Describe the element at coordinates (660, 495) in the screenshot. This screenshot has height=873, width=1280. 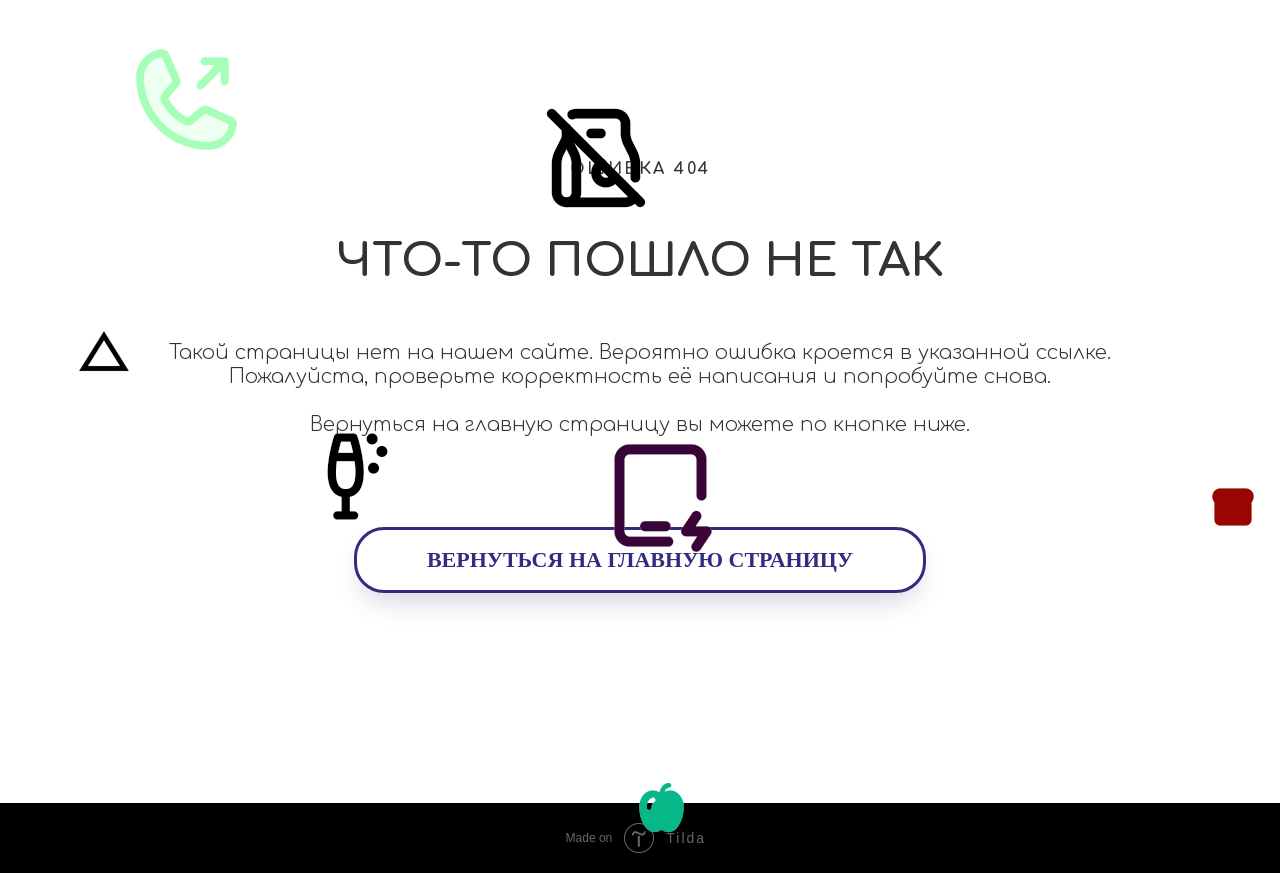
I see `iPad charging status` at that location.